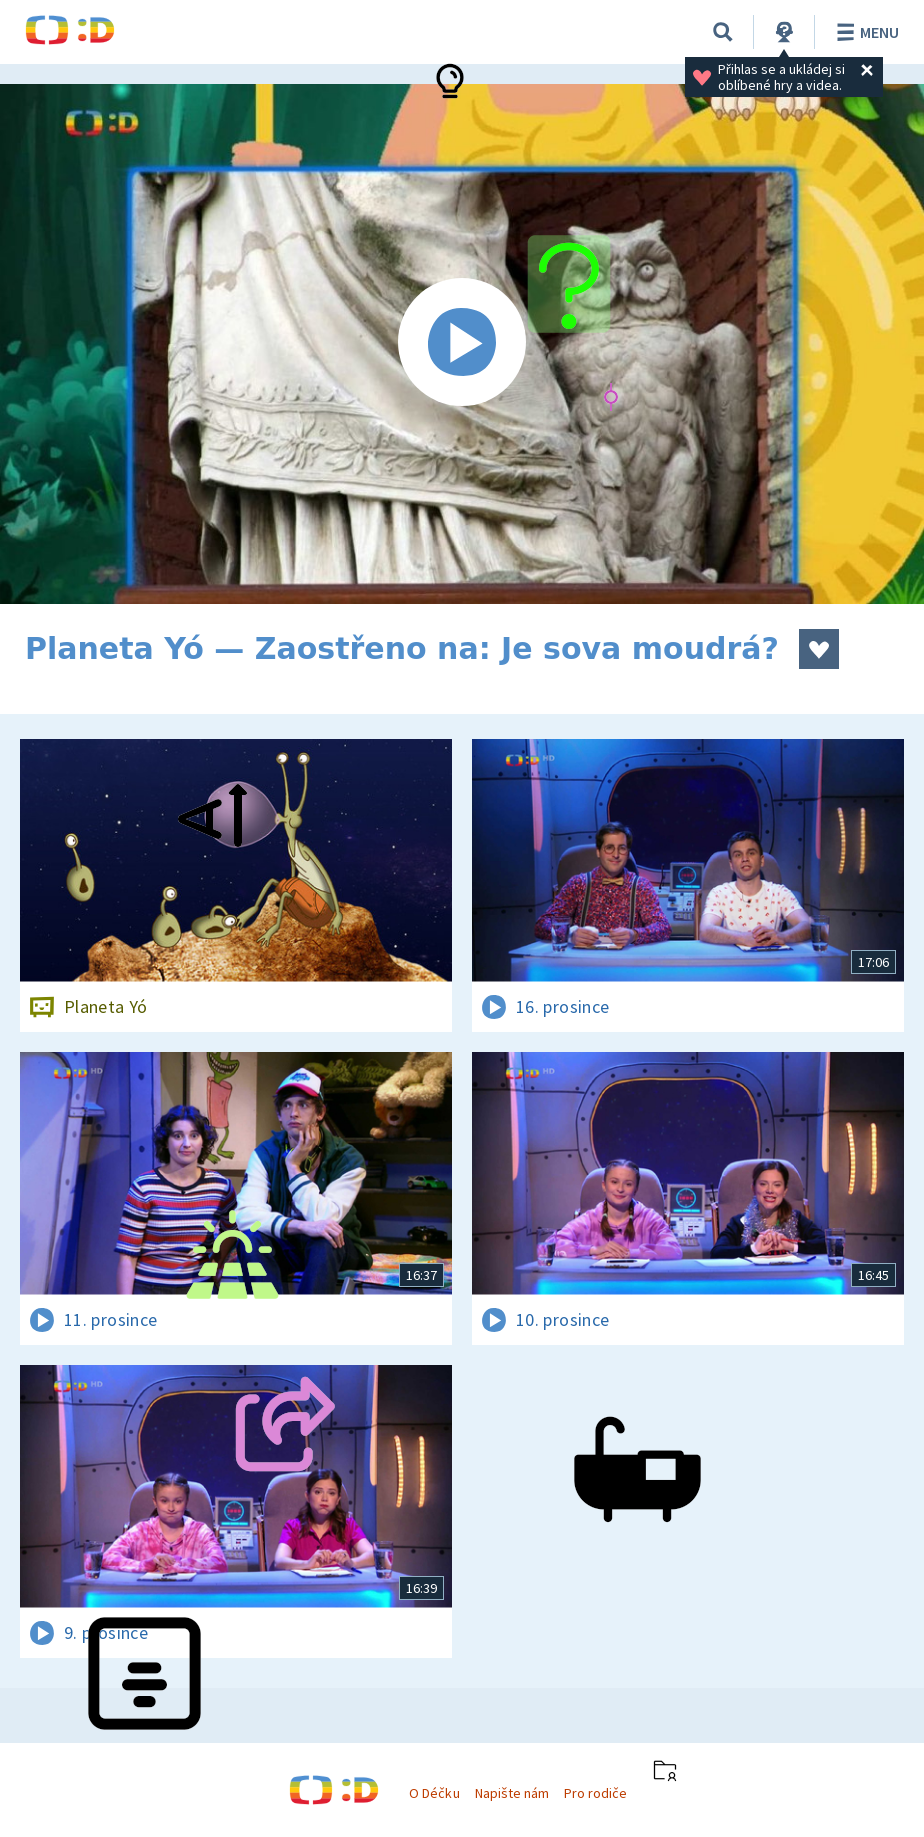  Describe the element at coordinates (450, 81) in the screenshot. I see `access tips or helpful suggestions` at that location.